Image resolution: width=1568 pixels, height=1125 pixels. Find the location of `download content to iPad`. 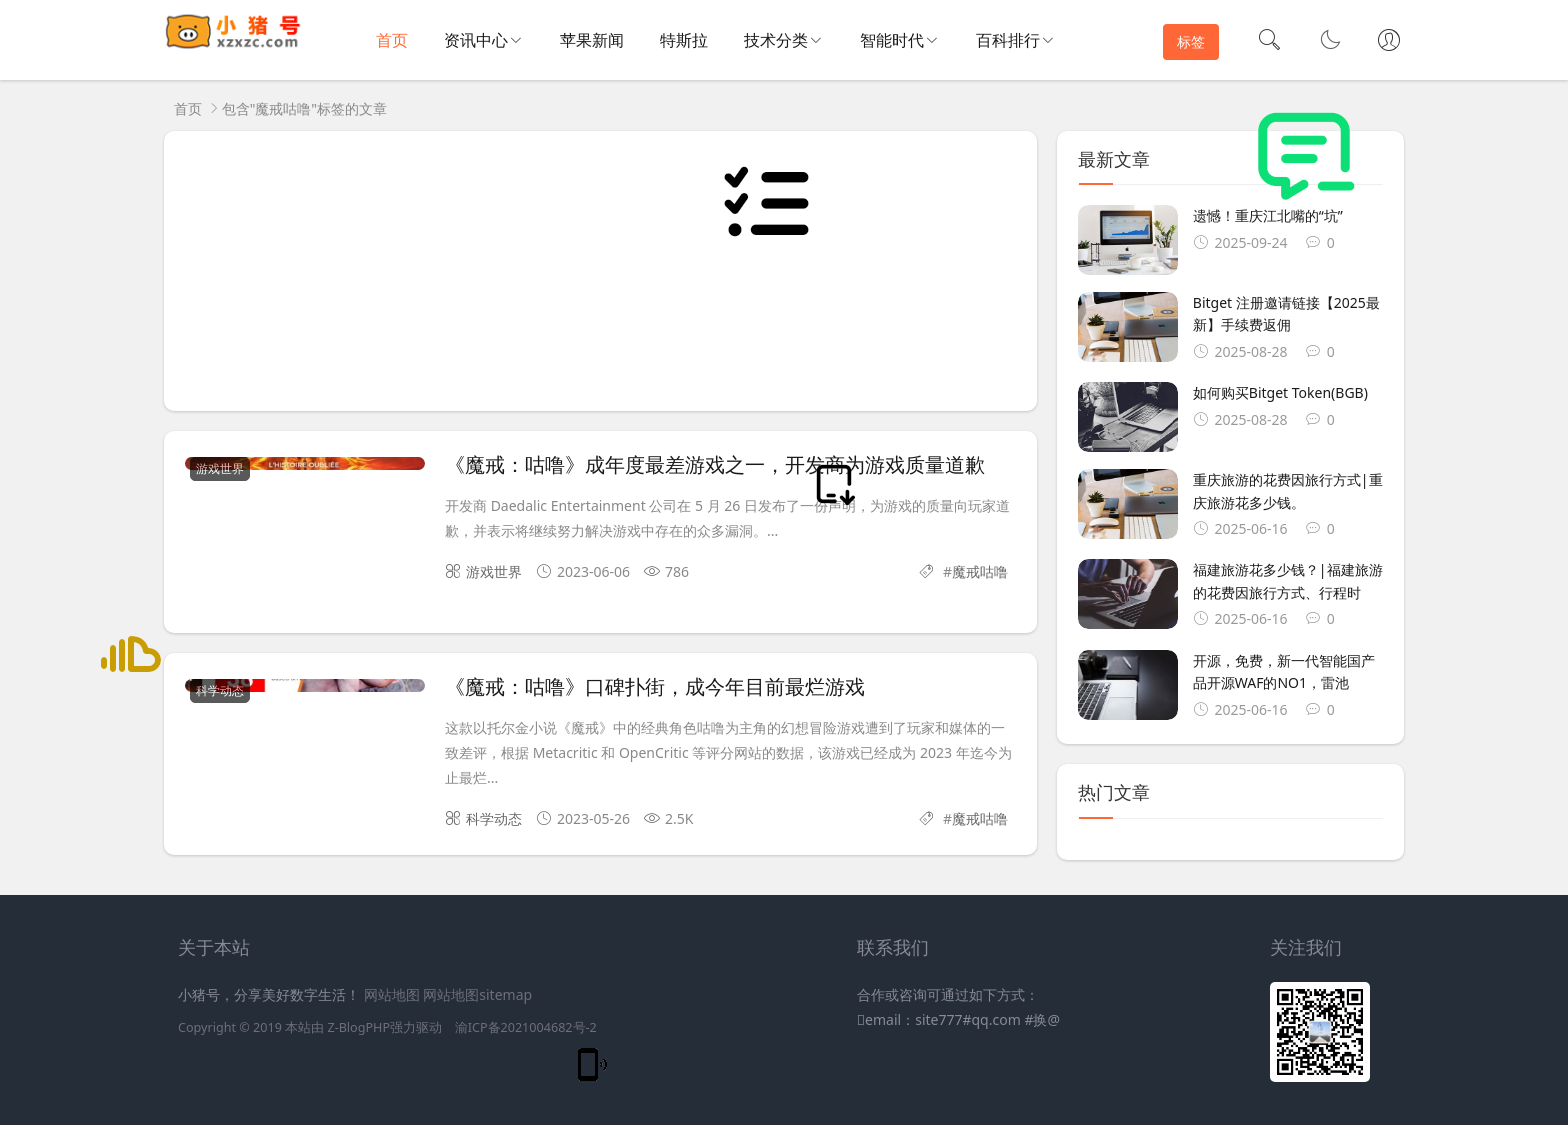

download content to iPad is located at coordinates (834, 484).